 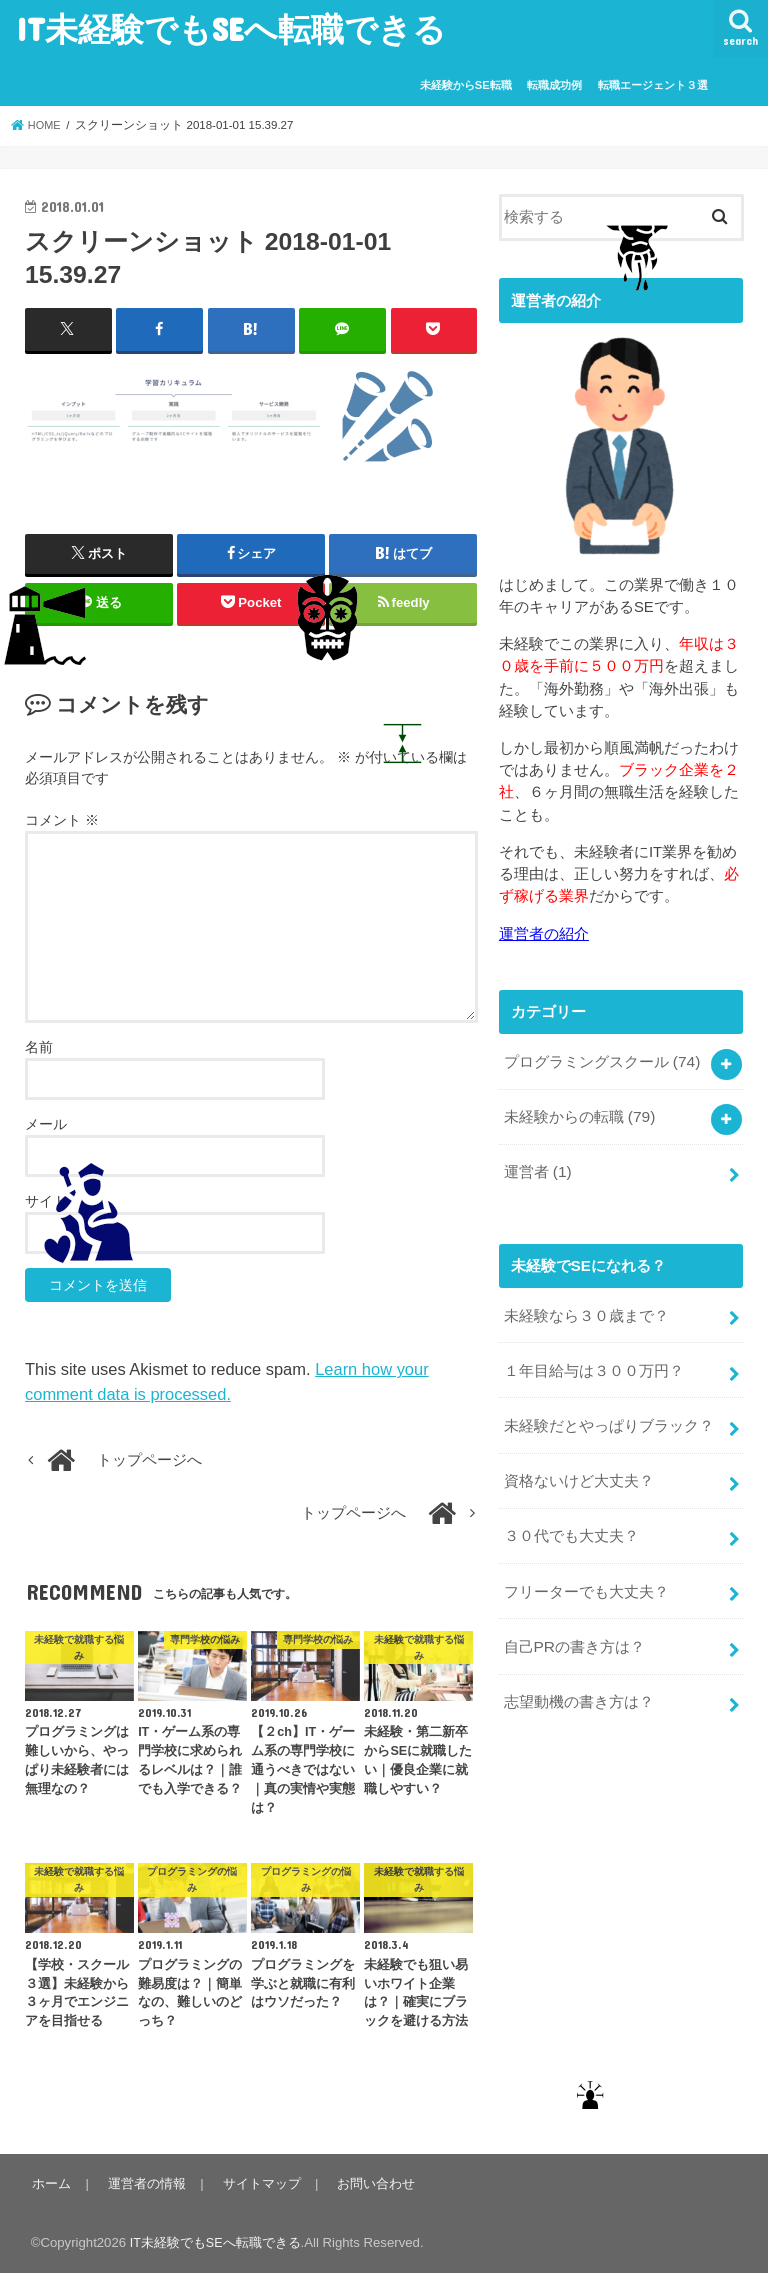 What do you see at coordinates (90, 1211) in the screenshot?
I see `the empress tarot card` at bounding box center [90, 1211].